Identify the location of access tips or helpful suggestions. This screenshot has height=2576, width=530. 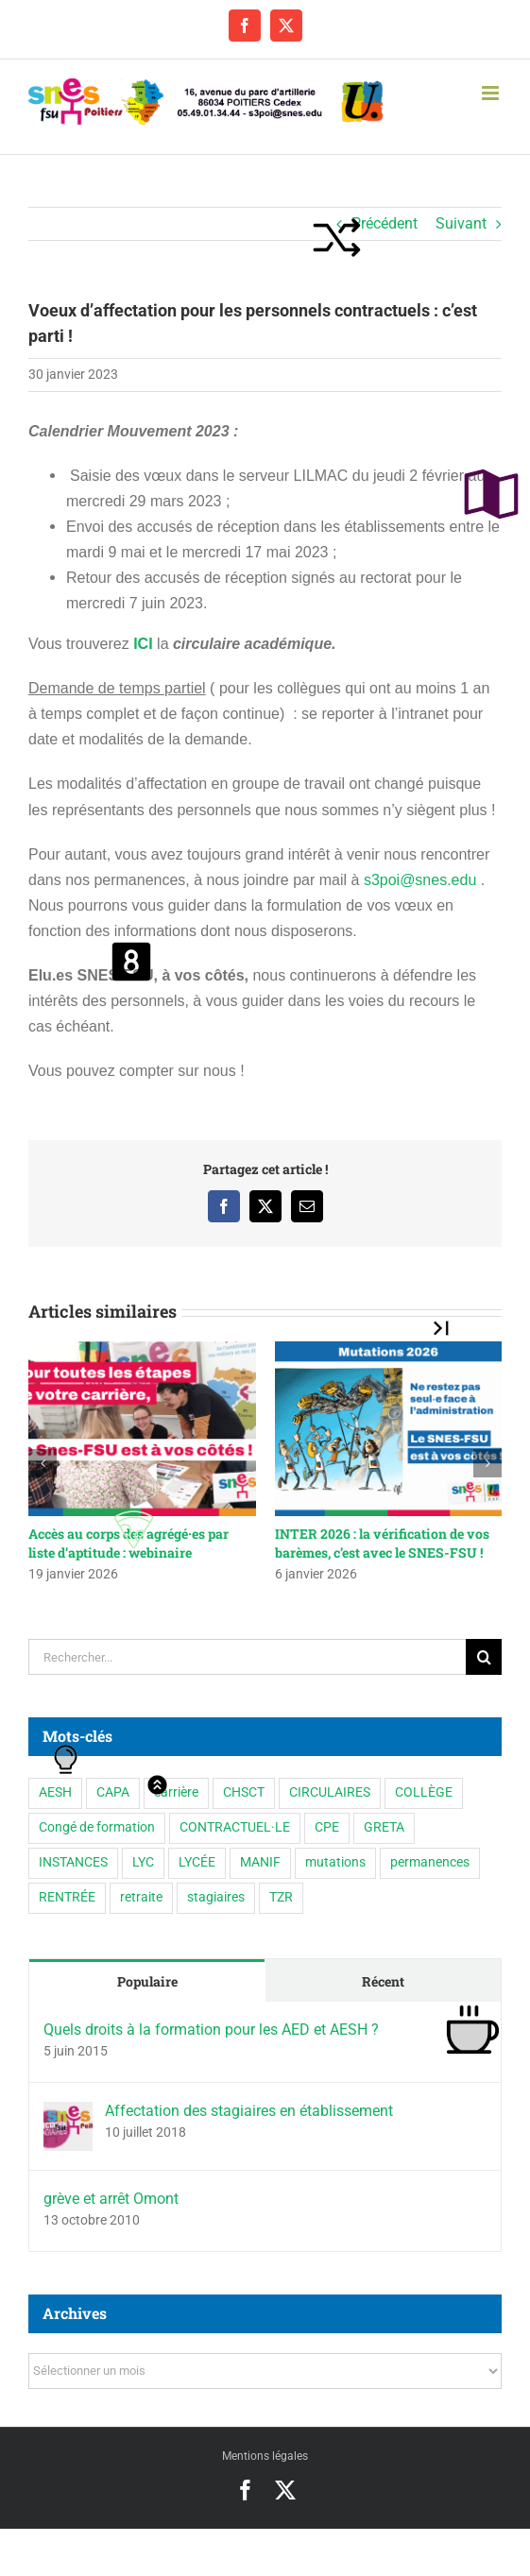
(65, 1759).